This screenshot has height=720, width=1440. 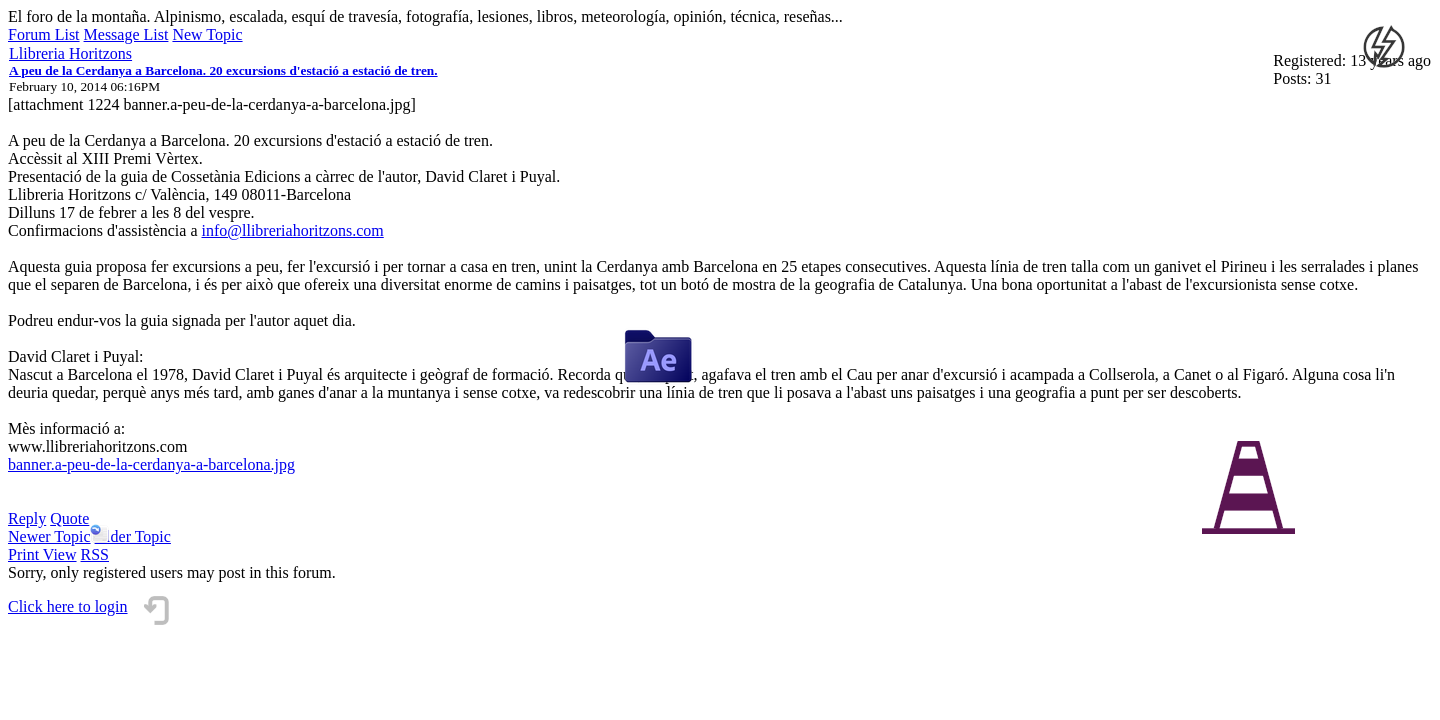 I want to click on open quickchar character picker app, so click(x=100, y=534).